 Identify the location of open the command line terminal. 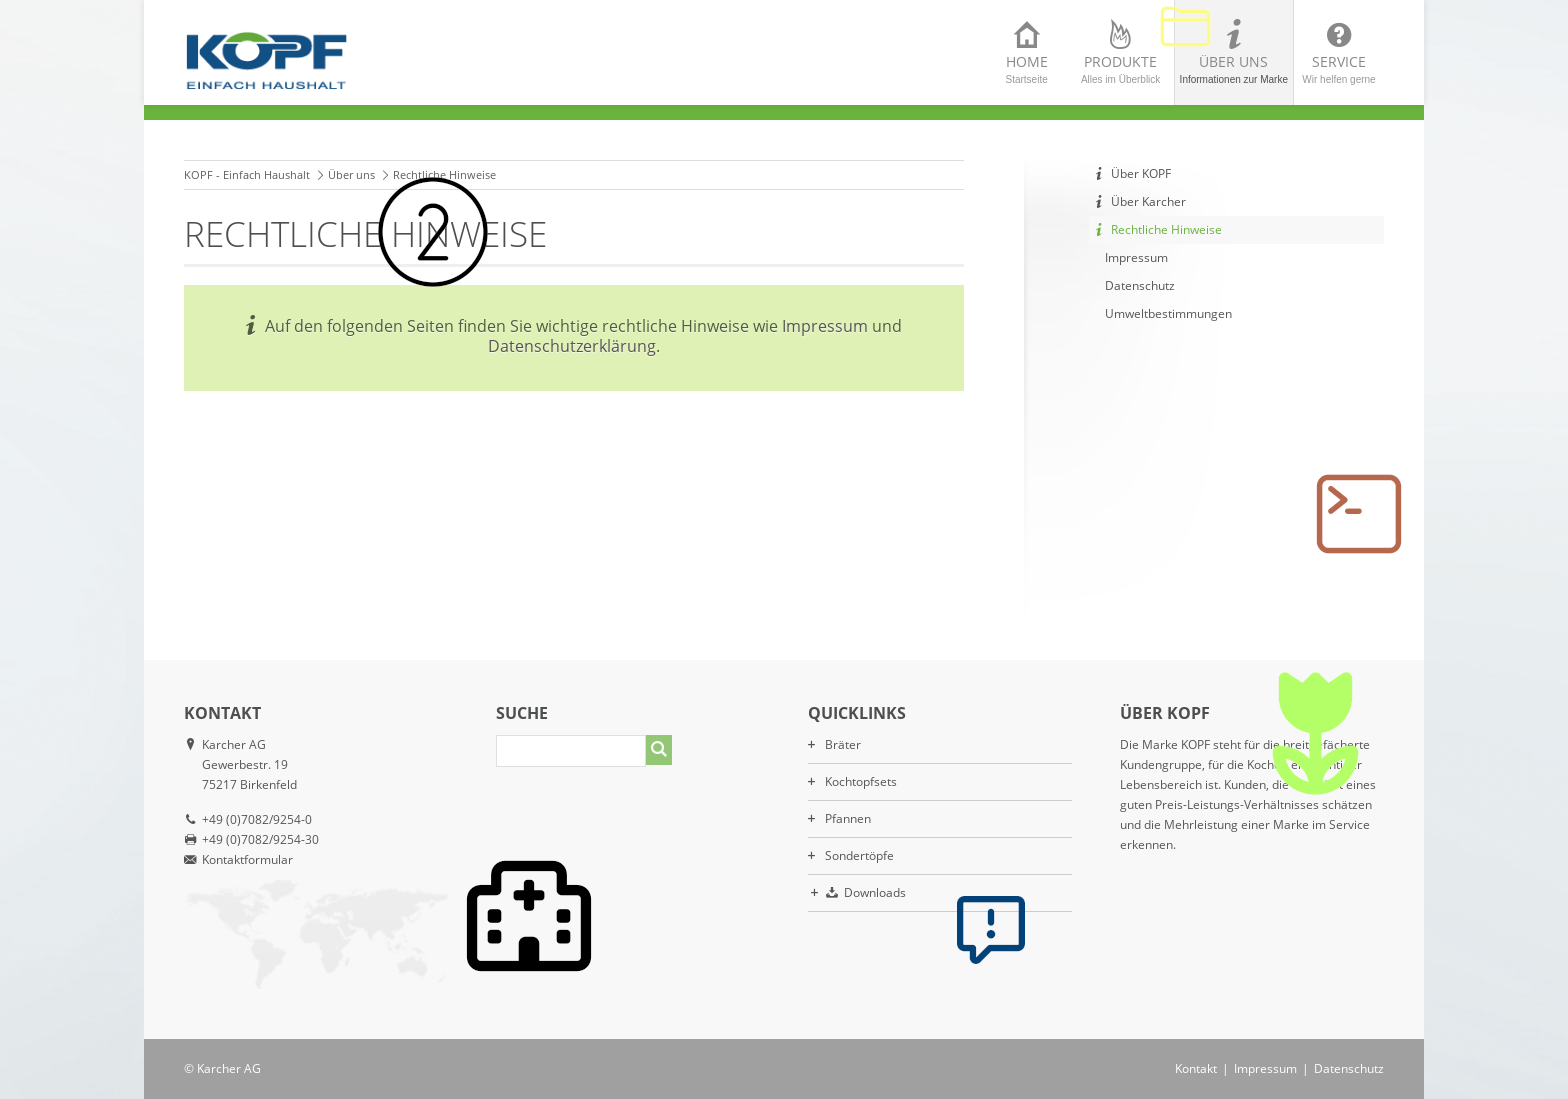
(1359, 514).